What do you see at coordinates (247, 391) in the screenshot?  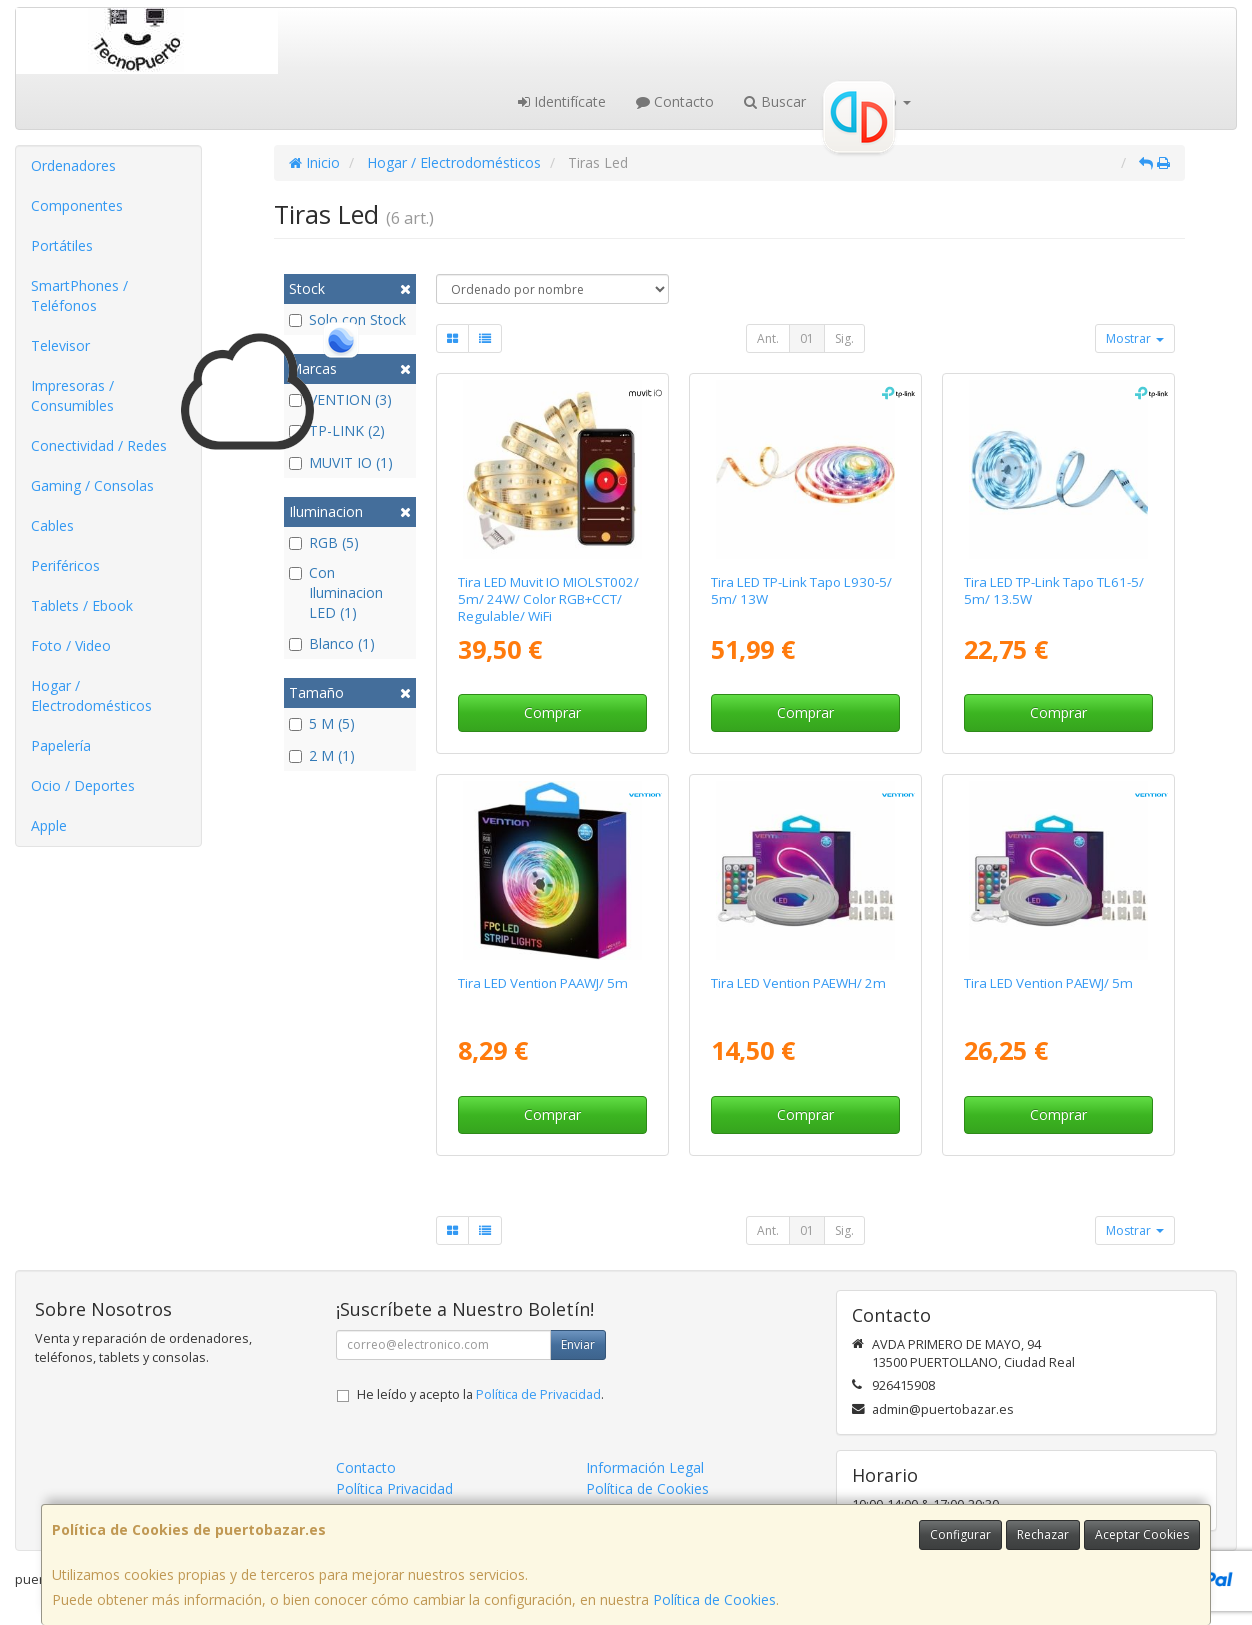 I see `access internet or cloud-based applications` at bounding box center [247, 391].